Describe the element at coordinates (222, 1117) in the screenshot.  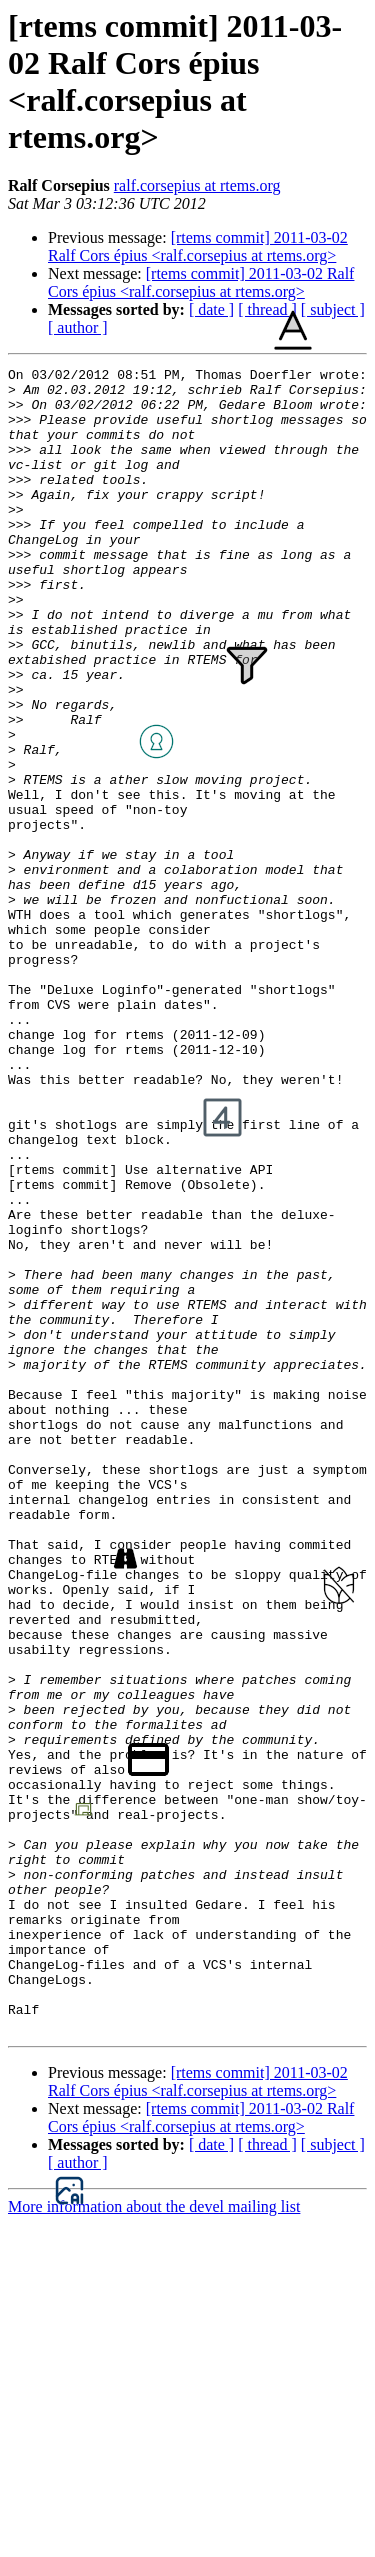
I see `select or input the number four` at that location.